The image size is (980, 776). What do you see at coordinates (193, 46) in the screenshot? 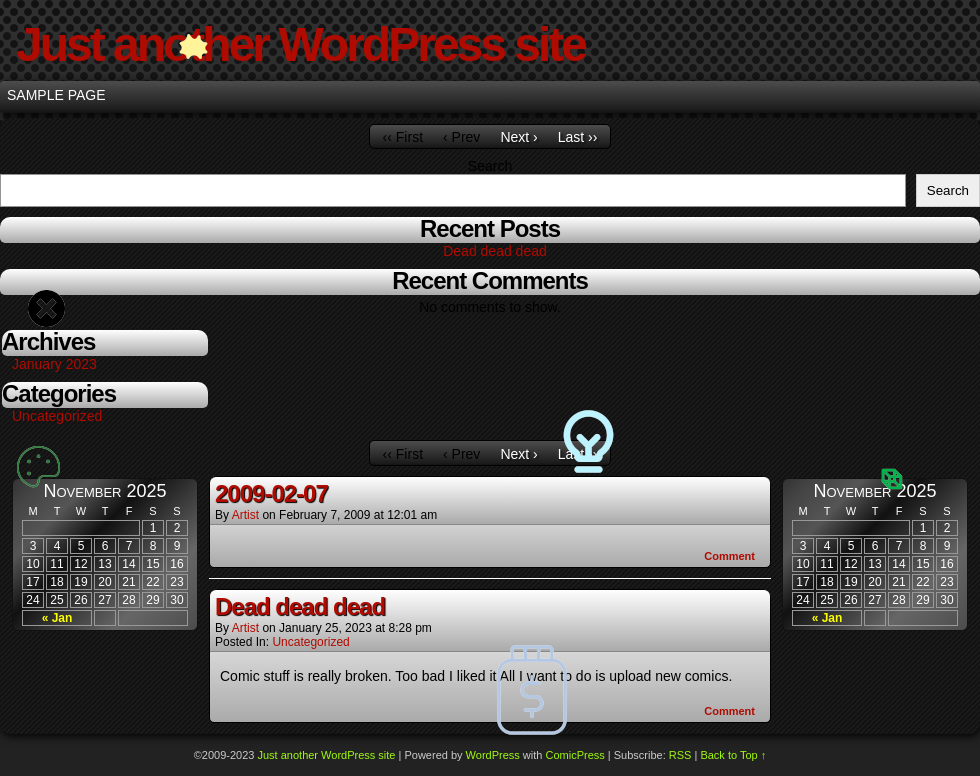
I see `indicates an explosion or impact event` at bounding box center [193, 46].